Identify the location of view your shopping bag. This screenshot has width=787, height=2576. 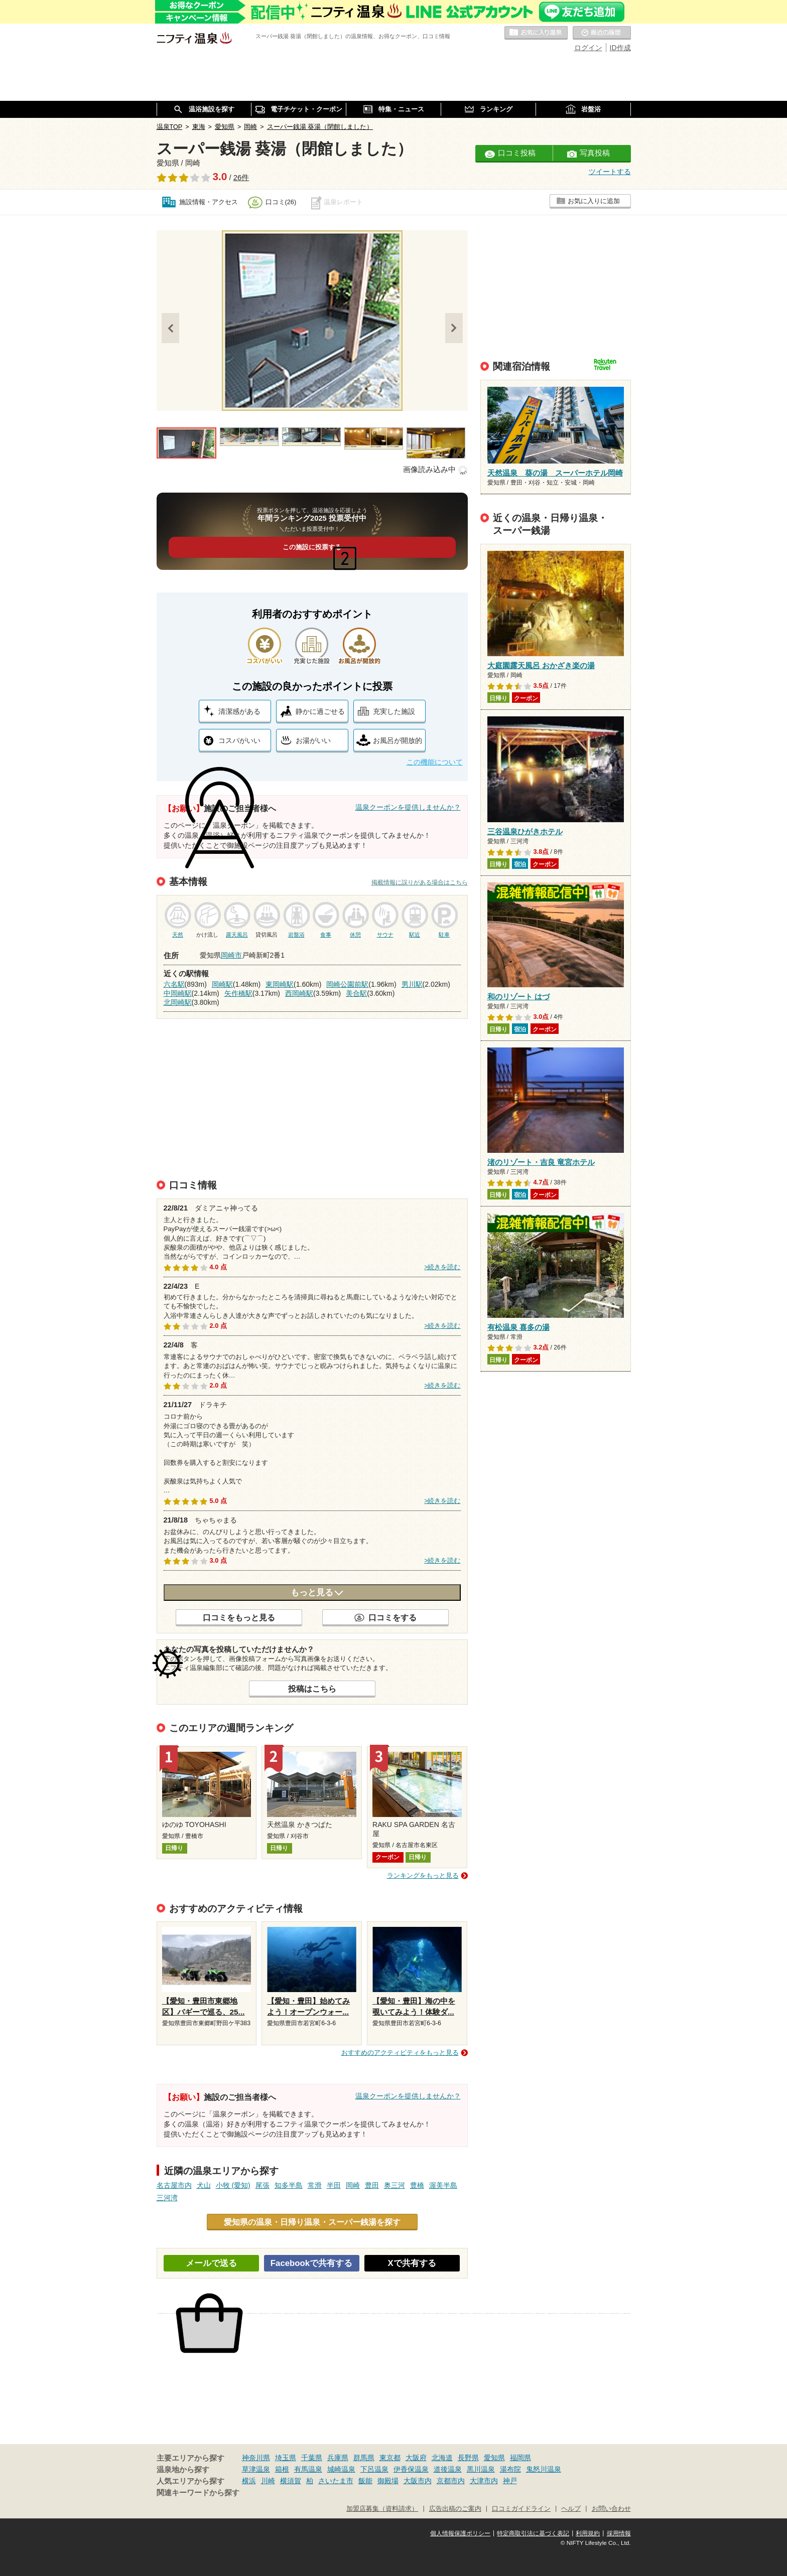
(209, 2327).